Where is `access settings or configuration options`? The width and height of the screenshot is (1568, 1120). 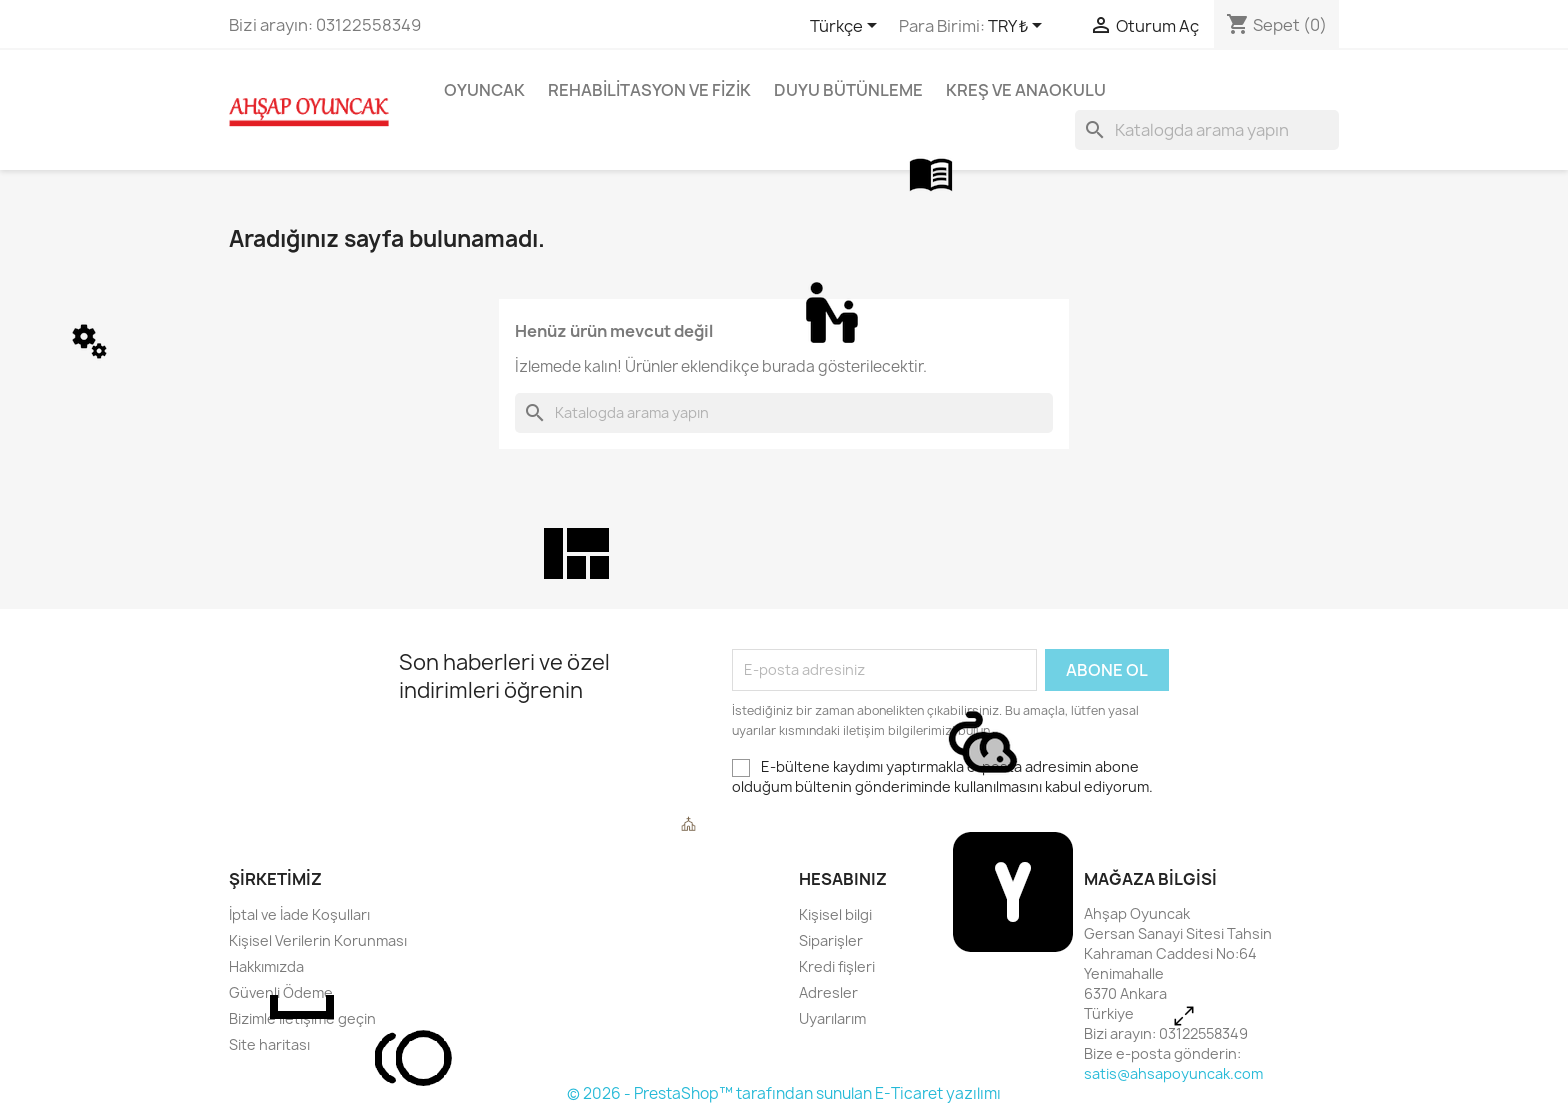 access settings or configuration options is located at coordinates (89, 341).